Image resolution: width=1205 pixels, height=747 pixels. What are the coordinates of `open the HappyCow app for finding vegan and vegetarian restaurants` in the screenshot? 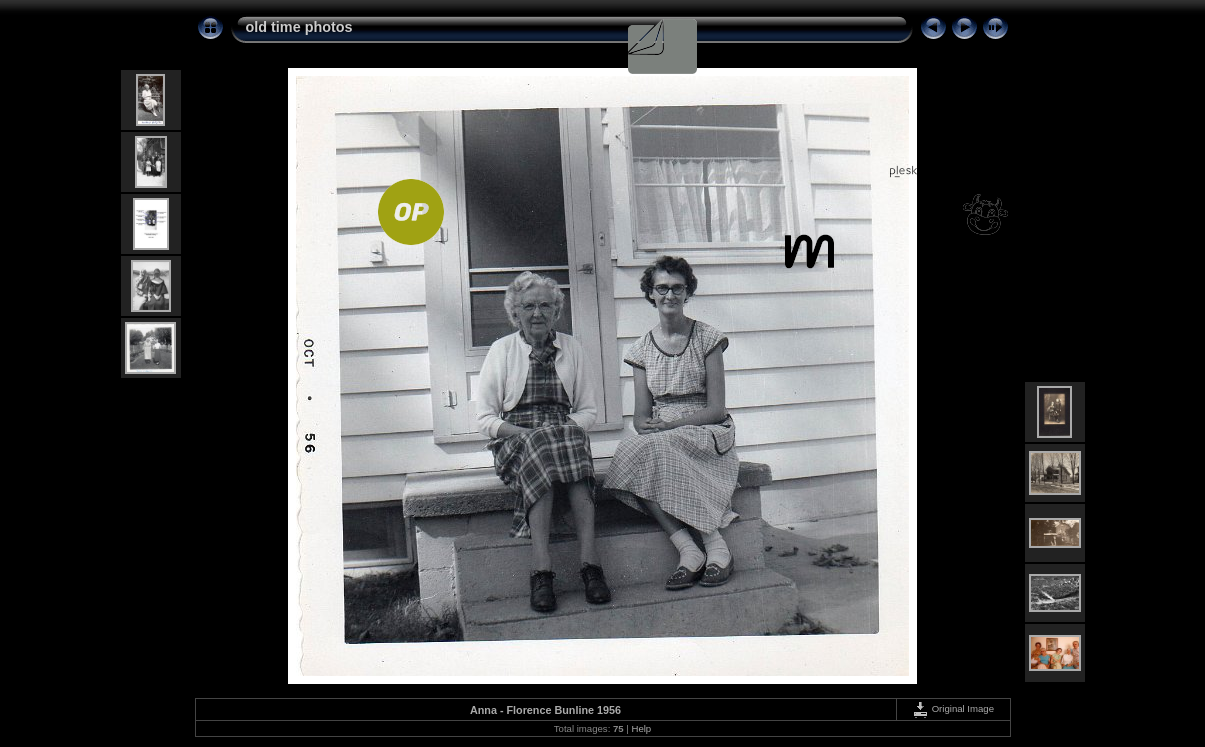 It's located at (985, 214).